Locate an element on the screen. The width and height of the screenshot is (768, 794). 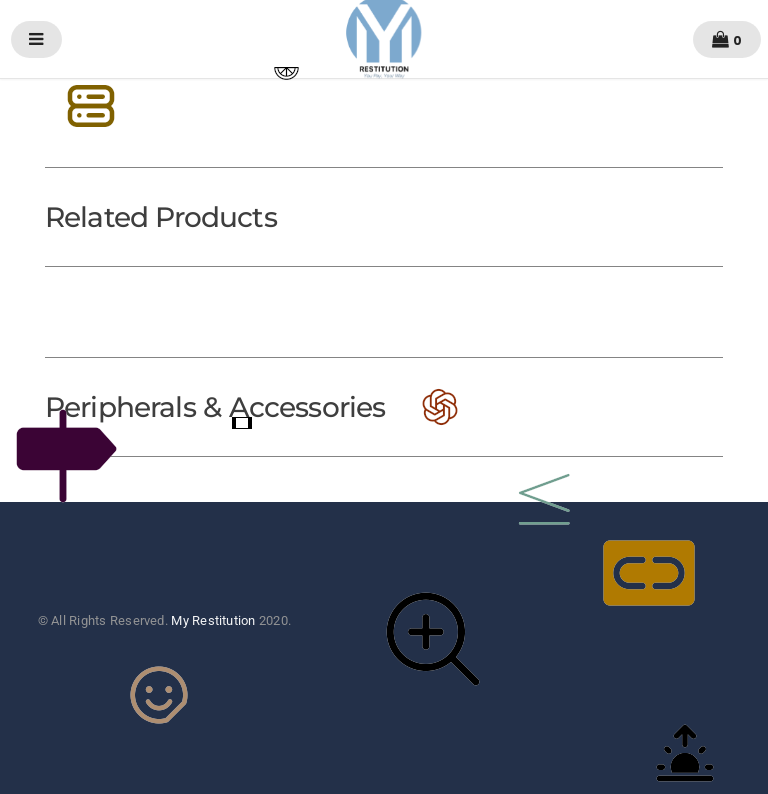
less than or equal to mathematical operator is located at coordinates (545, 500).